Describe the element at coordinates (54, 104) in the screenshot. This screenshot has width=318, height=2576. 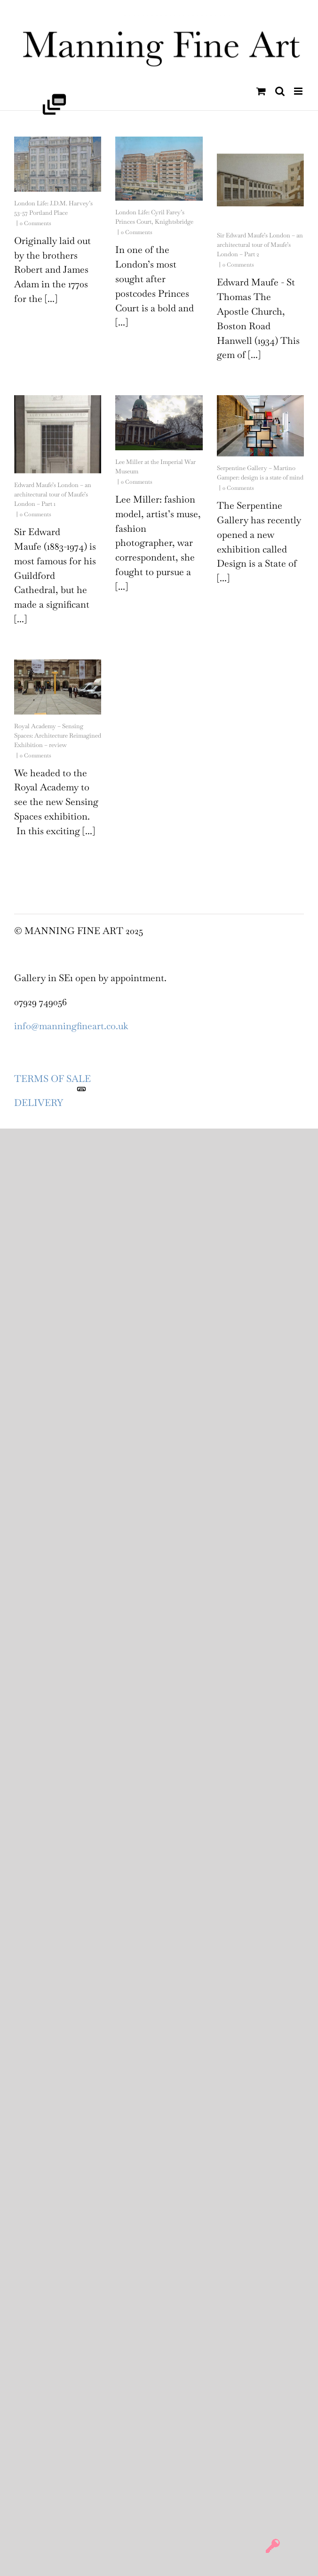
I see `view dynamic content feed` at that location.